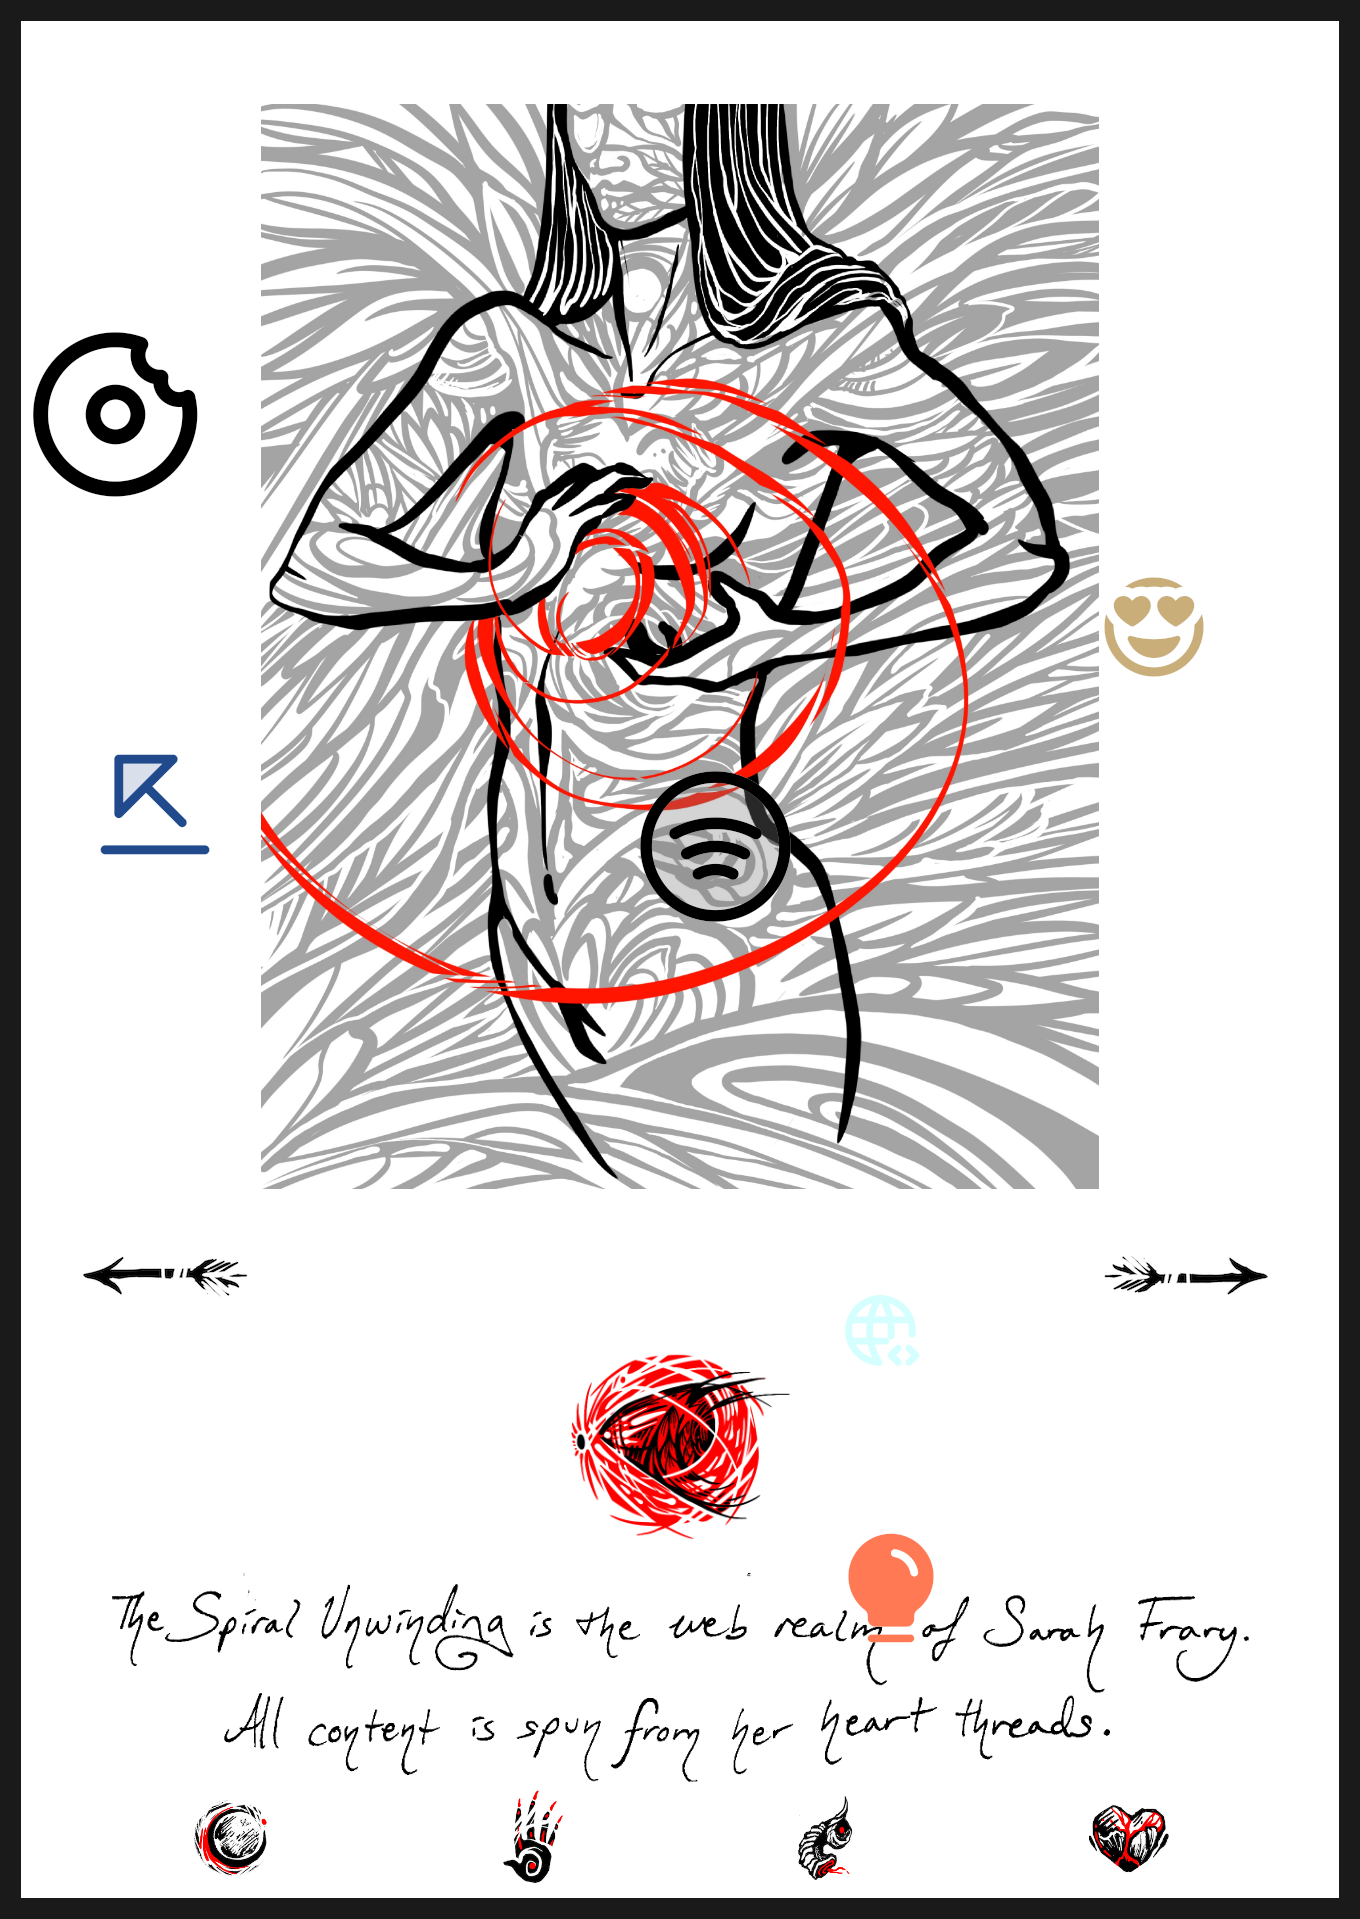  Describe the element at coordinates (115, 414) in the screenshot. I see `access food or bakery category` at that location.